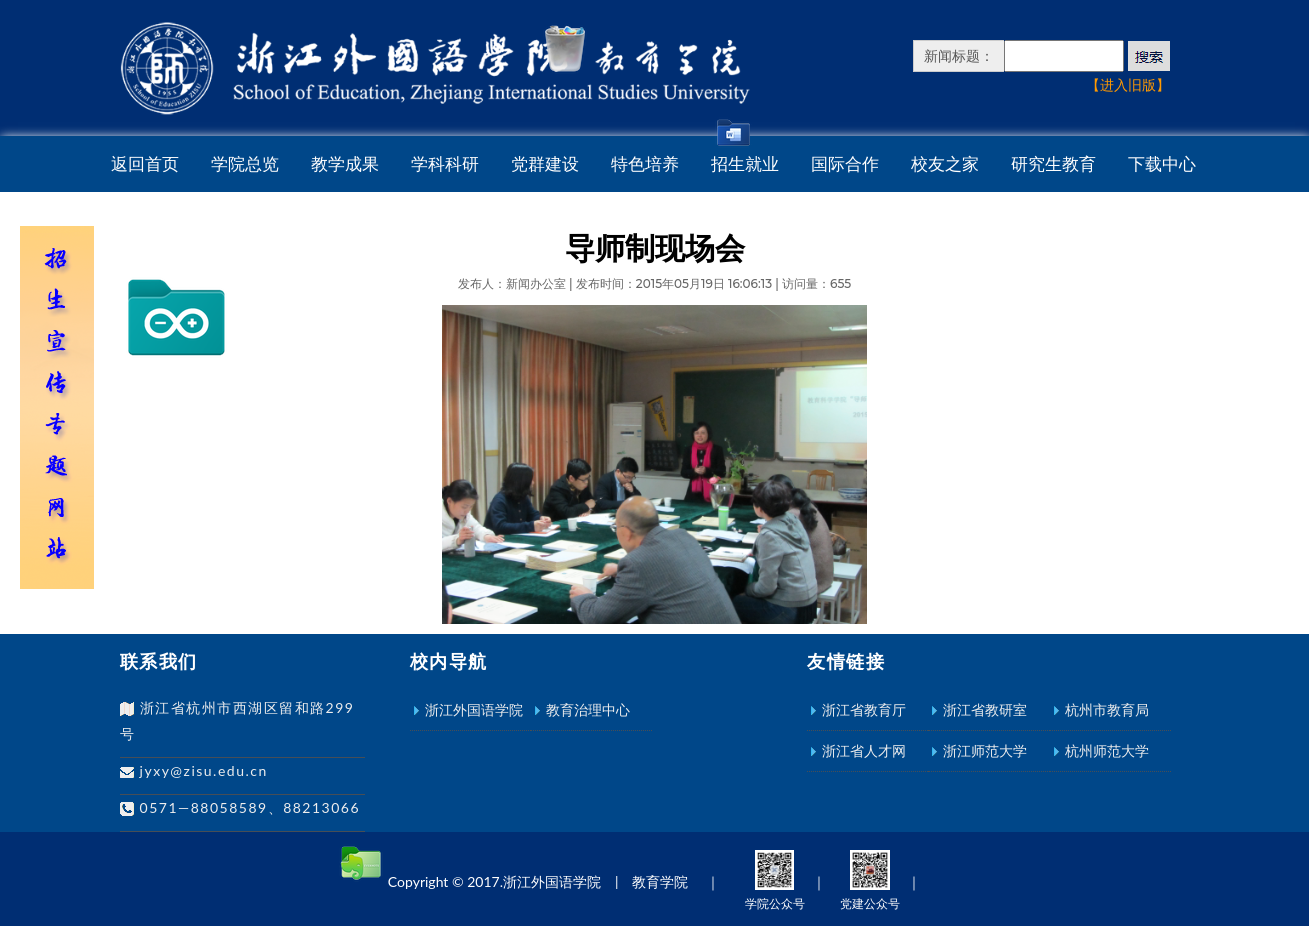  What do you see at coordinates (361, 863) in the screenshot?
I see `open evernote folder` at bounding box center [361, 863].